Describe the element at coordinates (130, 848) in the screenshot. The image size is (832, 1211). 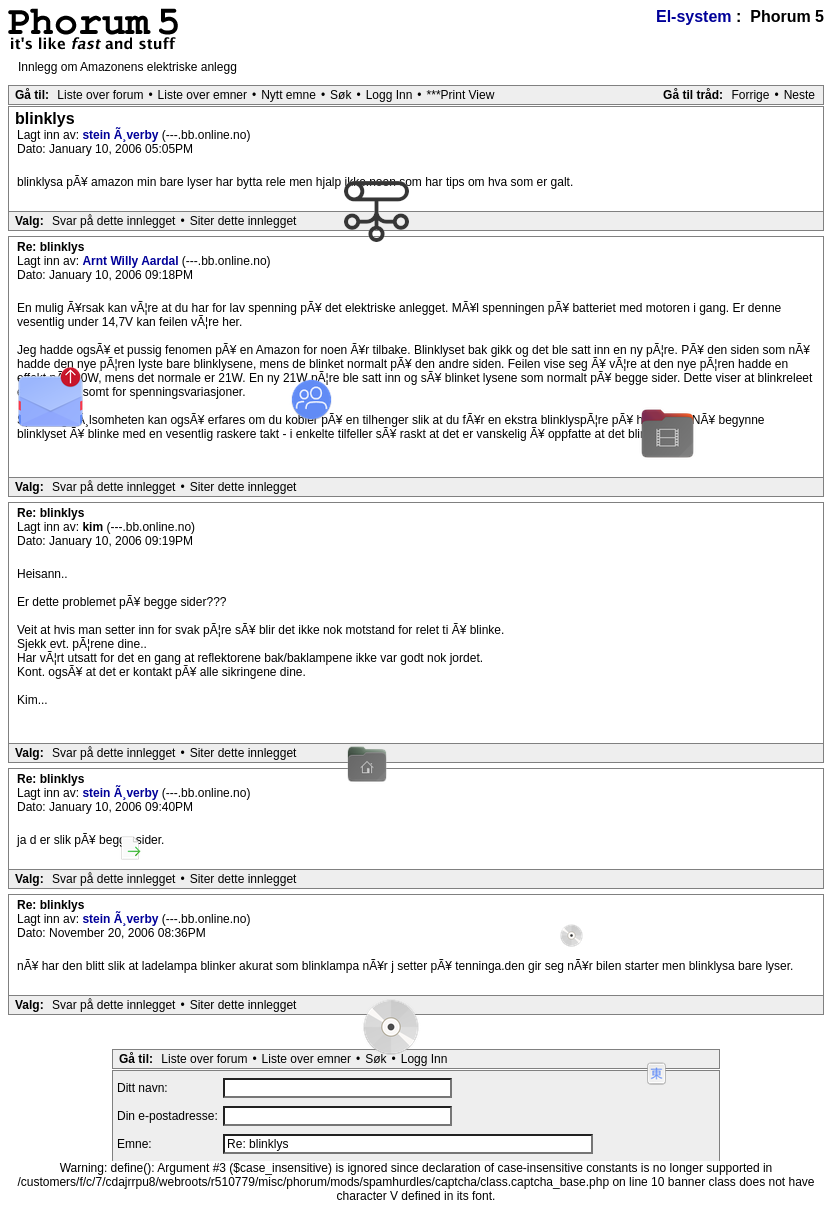
I see `move file to another location` at that location.